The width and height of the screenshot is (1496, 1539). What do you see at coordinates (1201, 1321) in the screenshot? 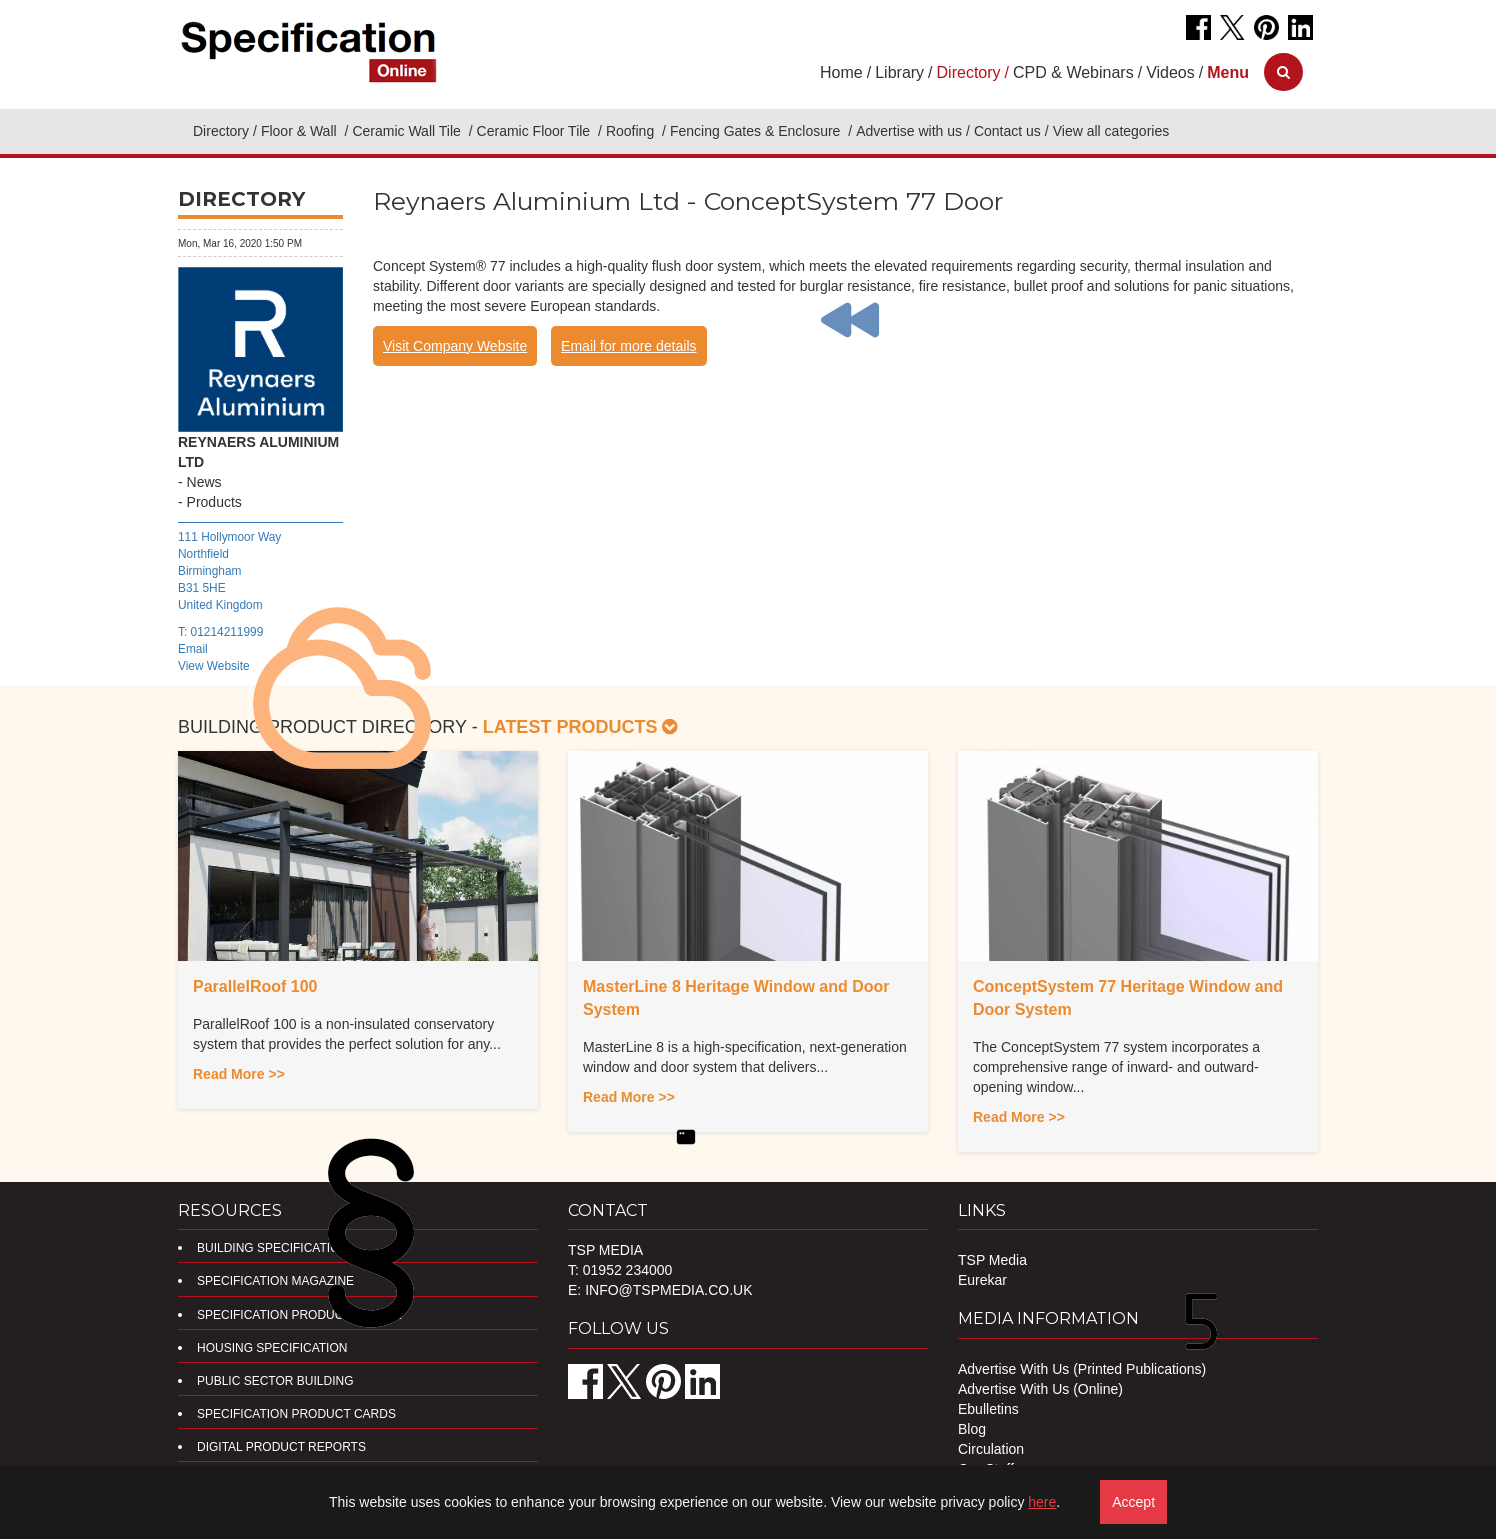
I see `indicates step 5 in a multi-step process` at bounding box center [1201, 1321].